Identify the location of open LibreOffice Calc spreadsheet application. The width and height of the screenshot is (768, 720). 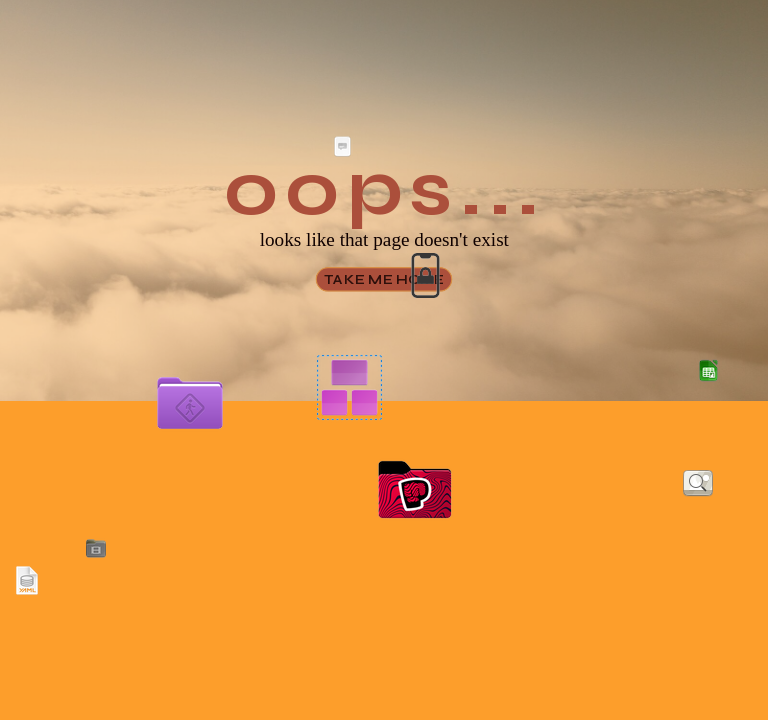
(708, 370).